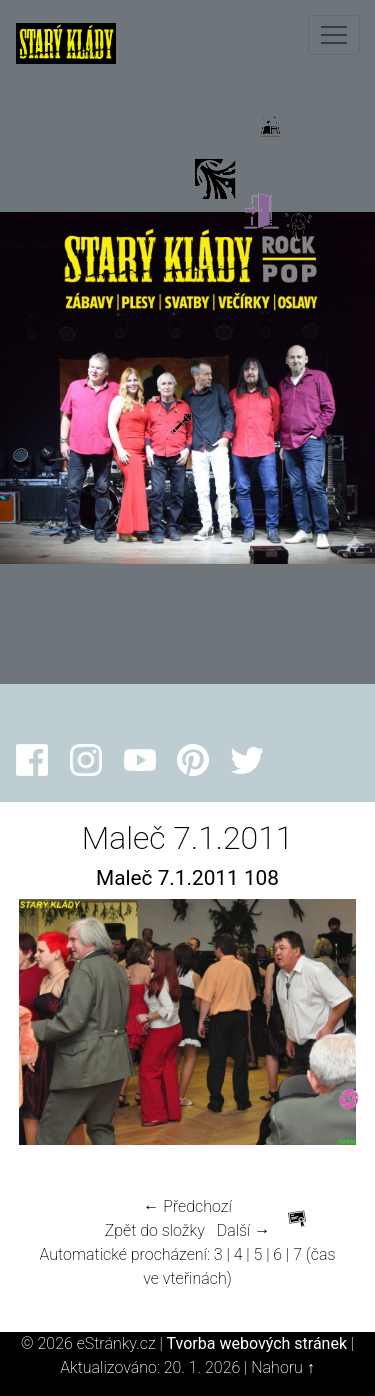 The height and width of the screenshot is (1396, 375). I want to click on open your spell book or magic abilities, so click(270, 126).